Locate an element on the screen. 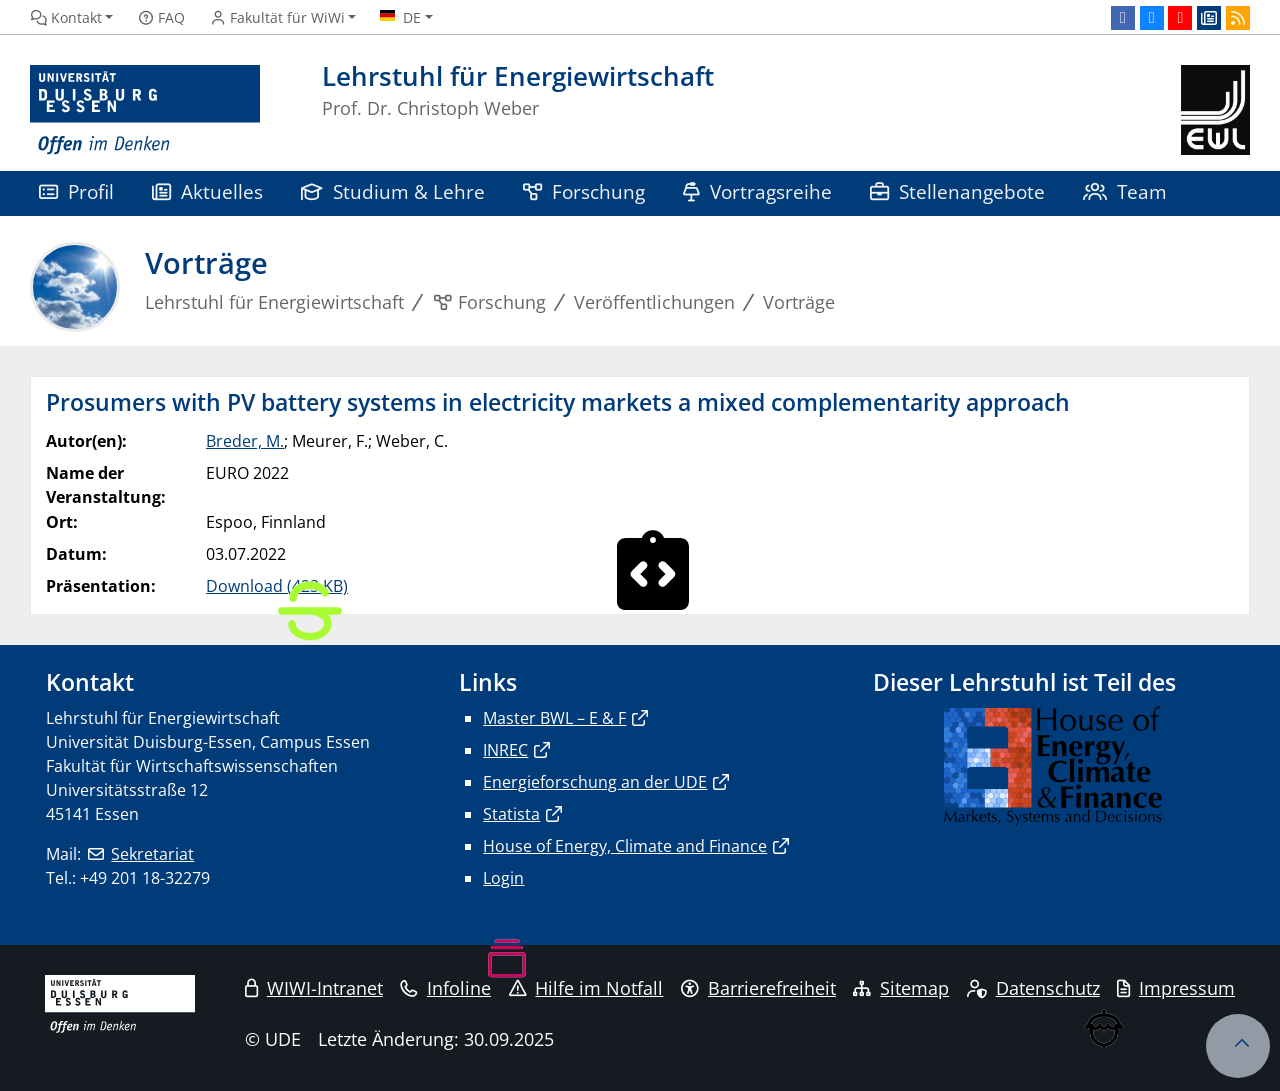 This screenshot has width=1280, height=1091. view integration code or instructions is located at coordinates (653, 574).